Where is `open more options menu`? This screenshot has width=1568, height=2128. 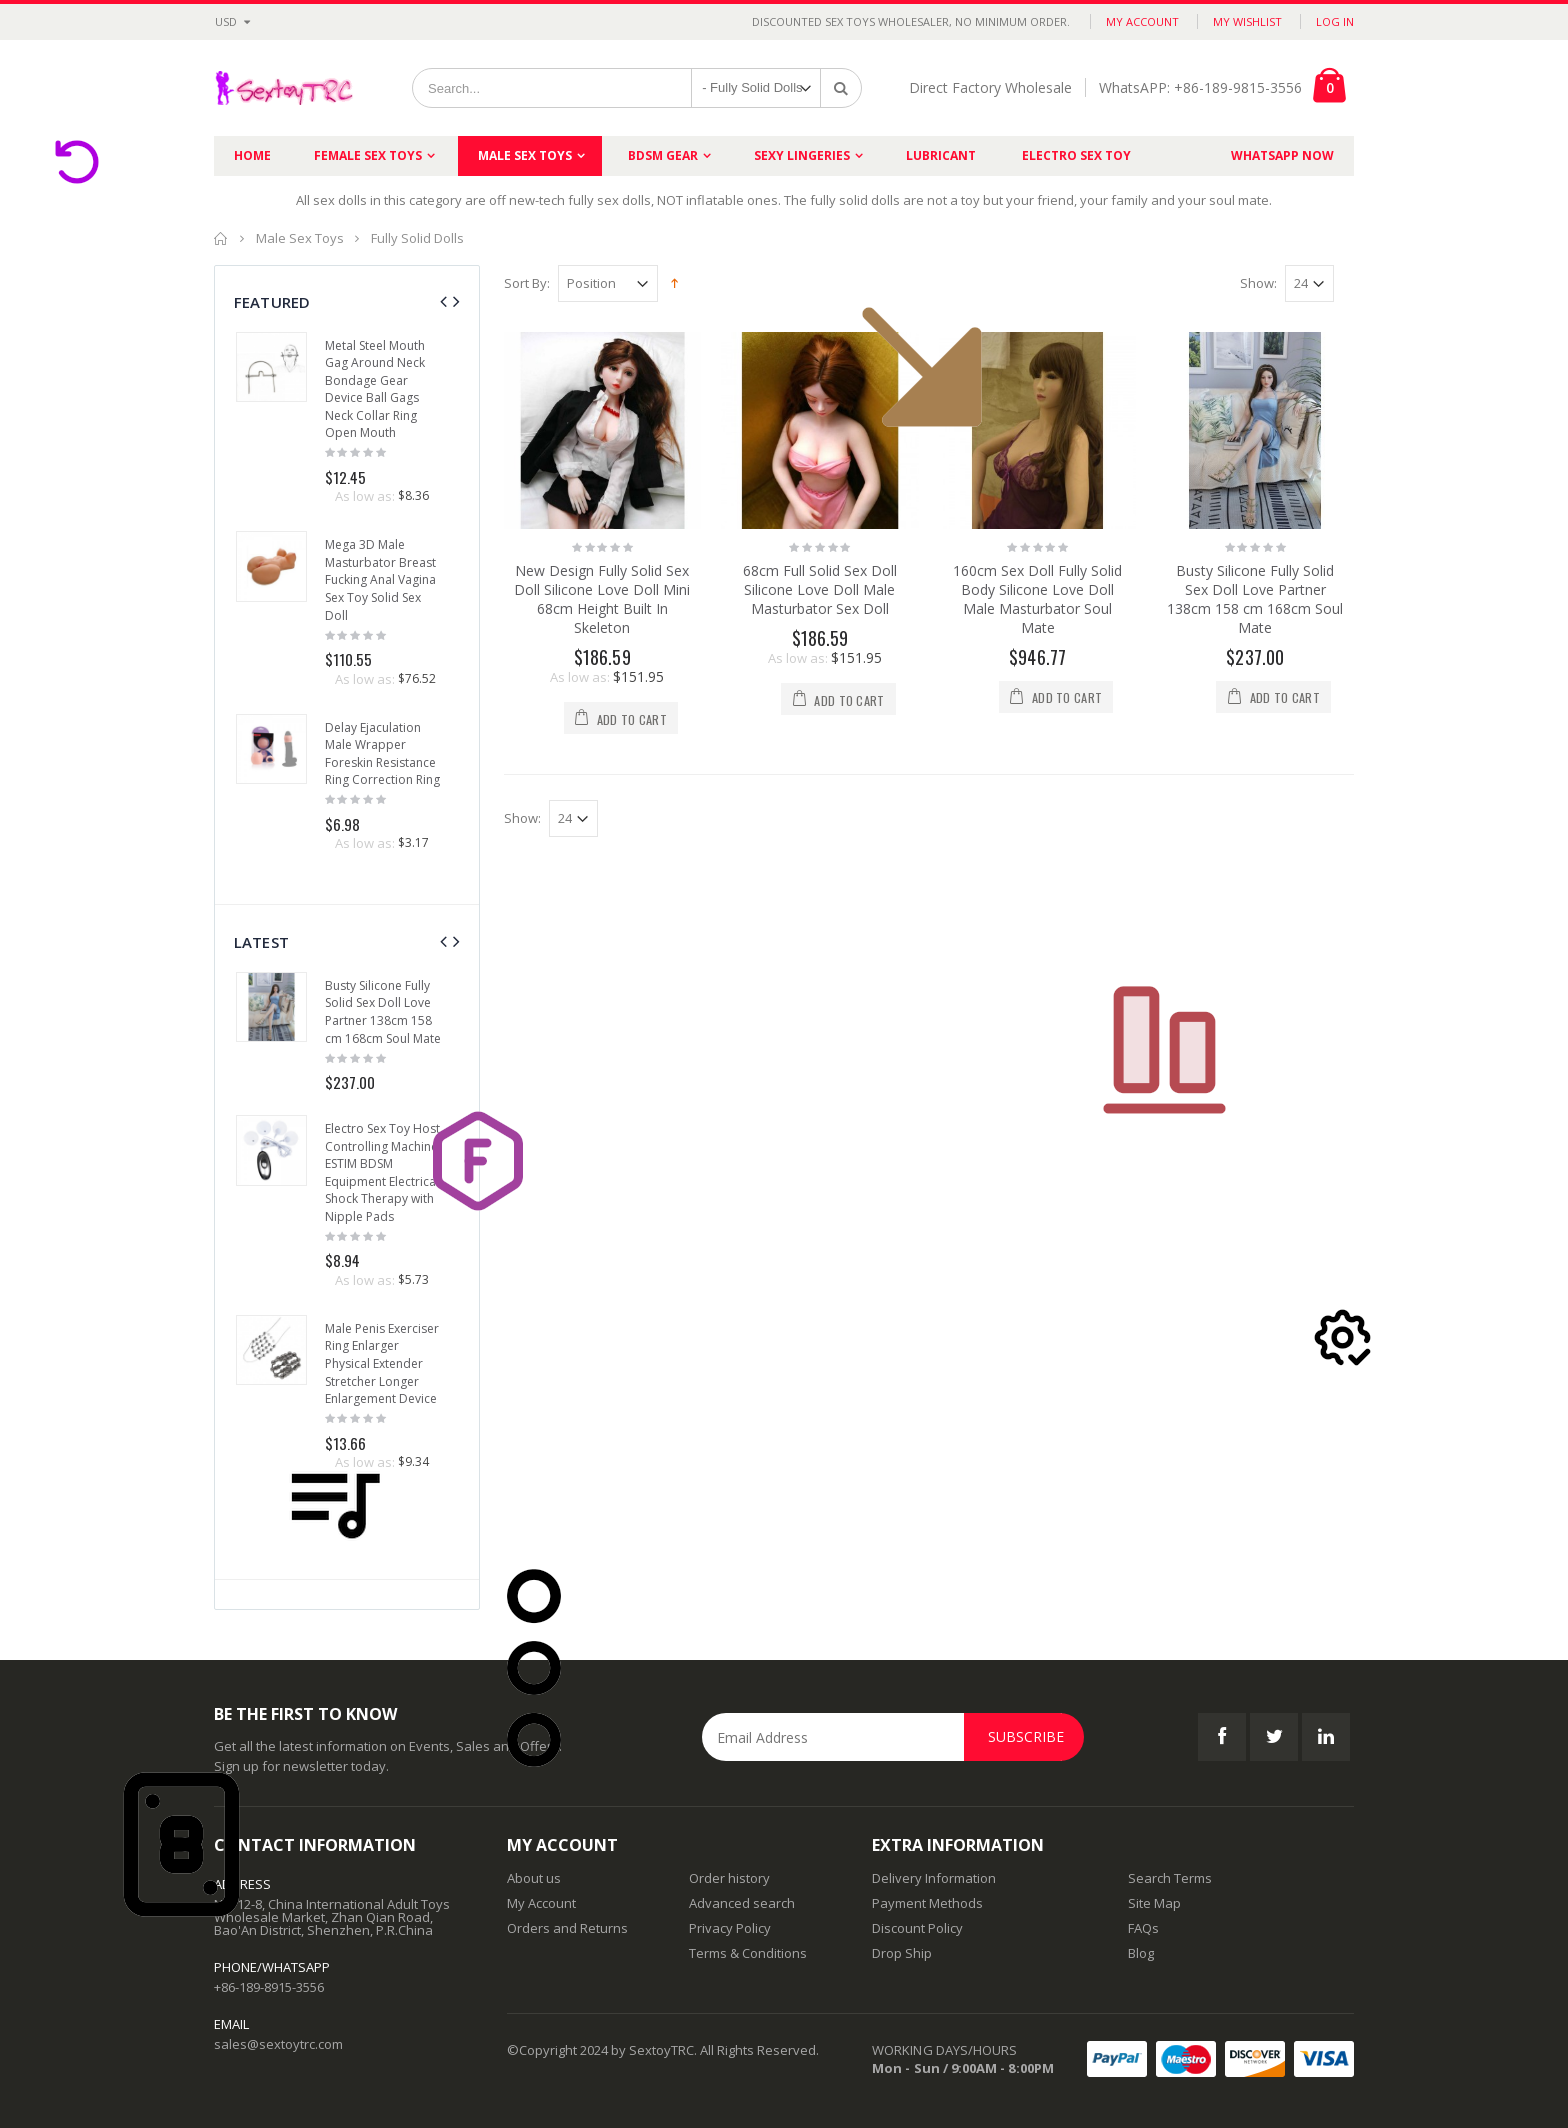
open more options menu is located at coordinates (534, 1668).